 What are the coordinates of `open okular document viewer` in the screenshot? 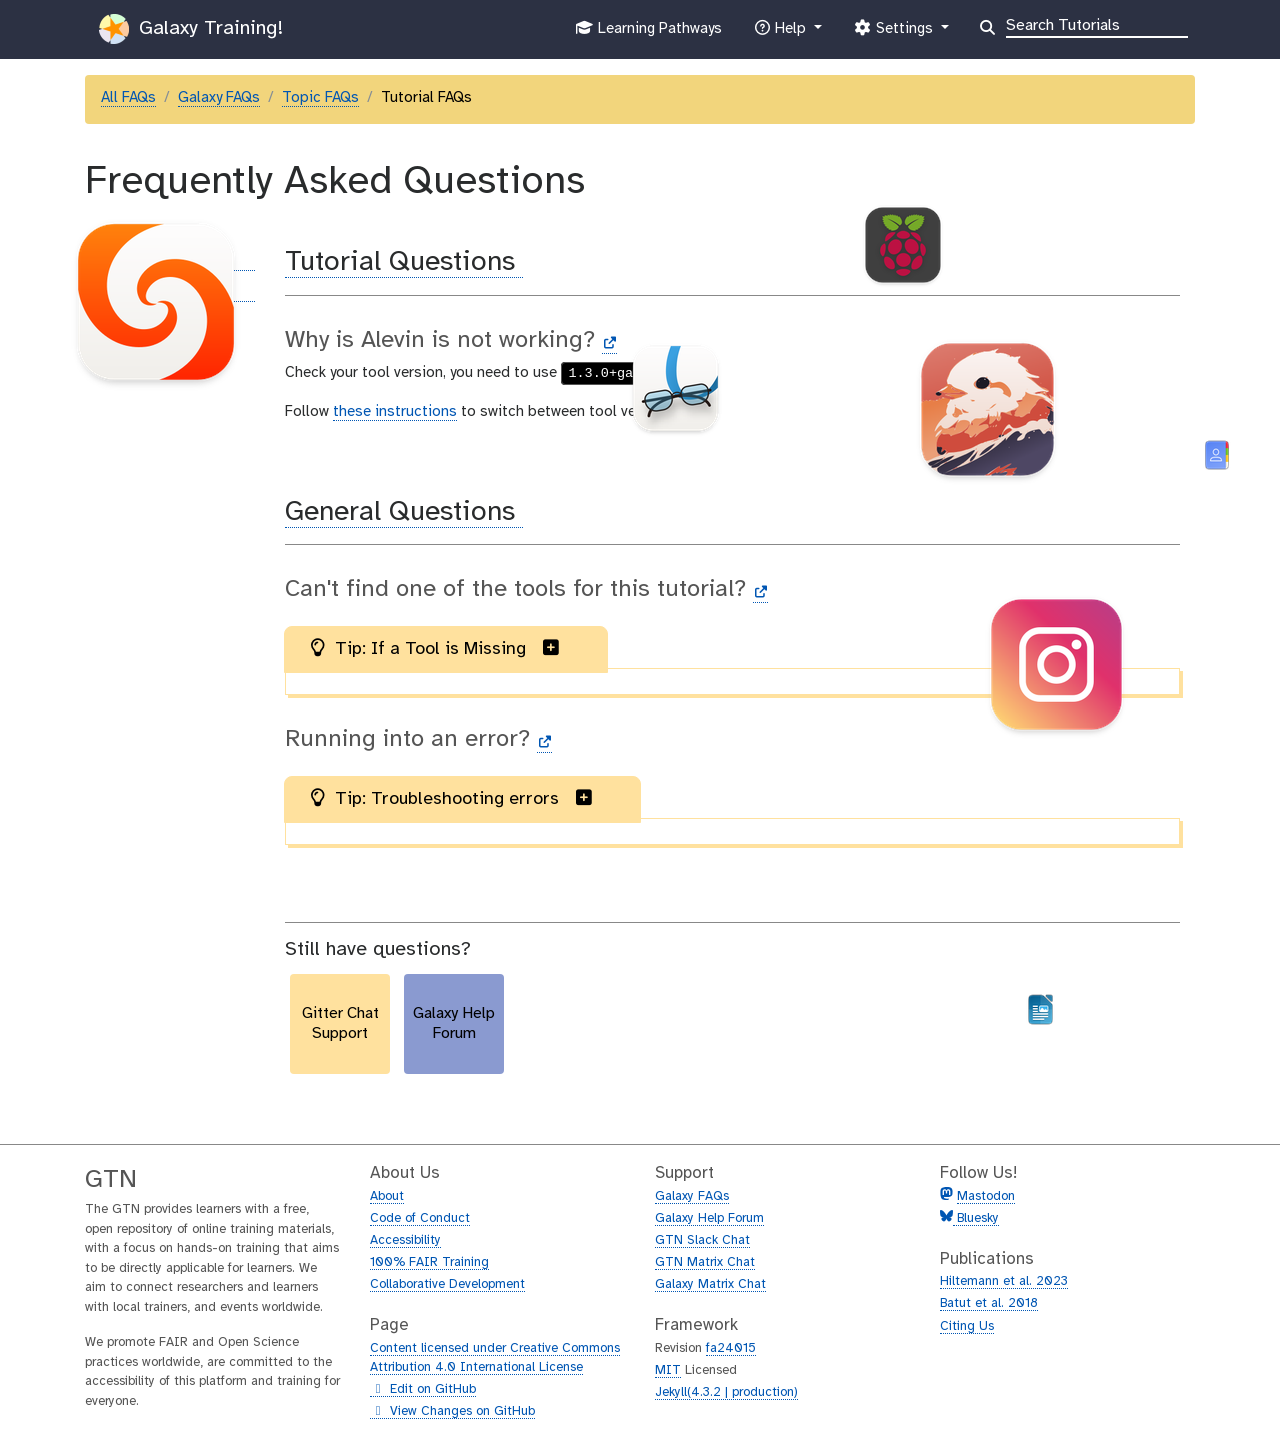 It's located at (675, 388).